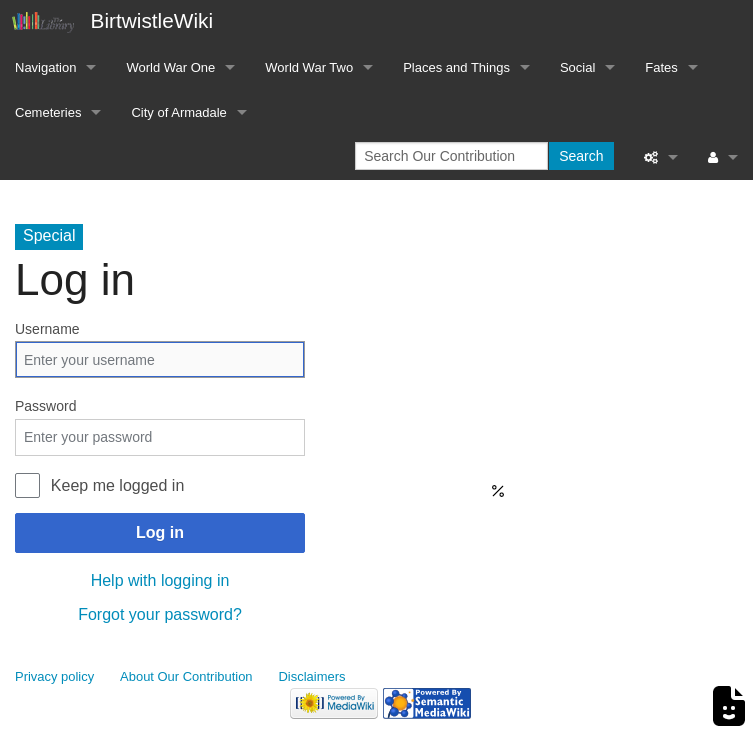 The height and width of the screenshot is (743, 753). I want to click on view or apply a discount, so click(498, 491).